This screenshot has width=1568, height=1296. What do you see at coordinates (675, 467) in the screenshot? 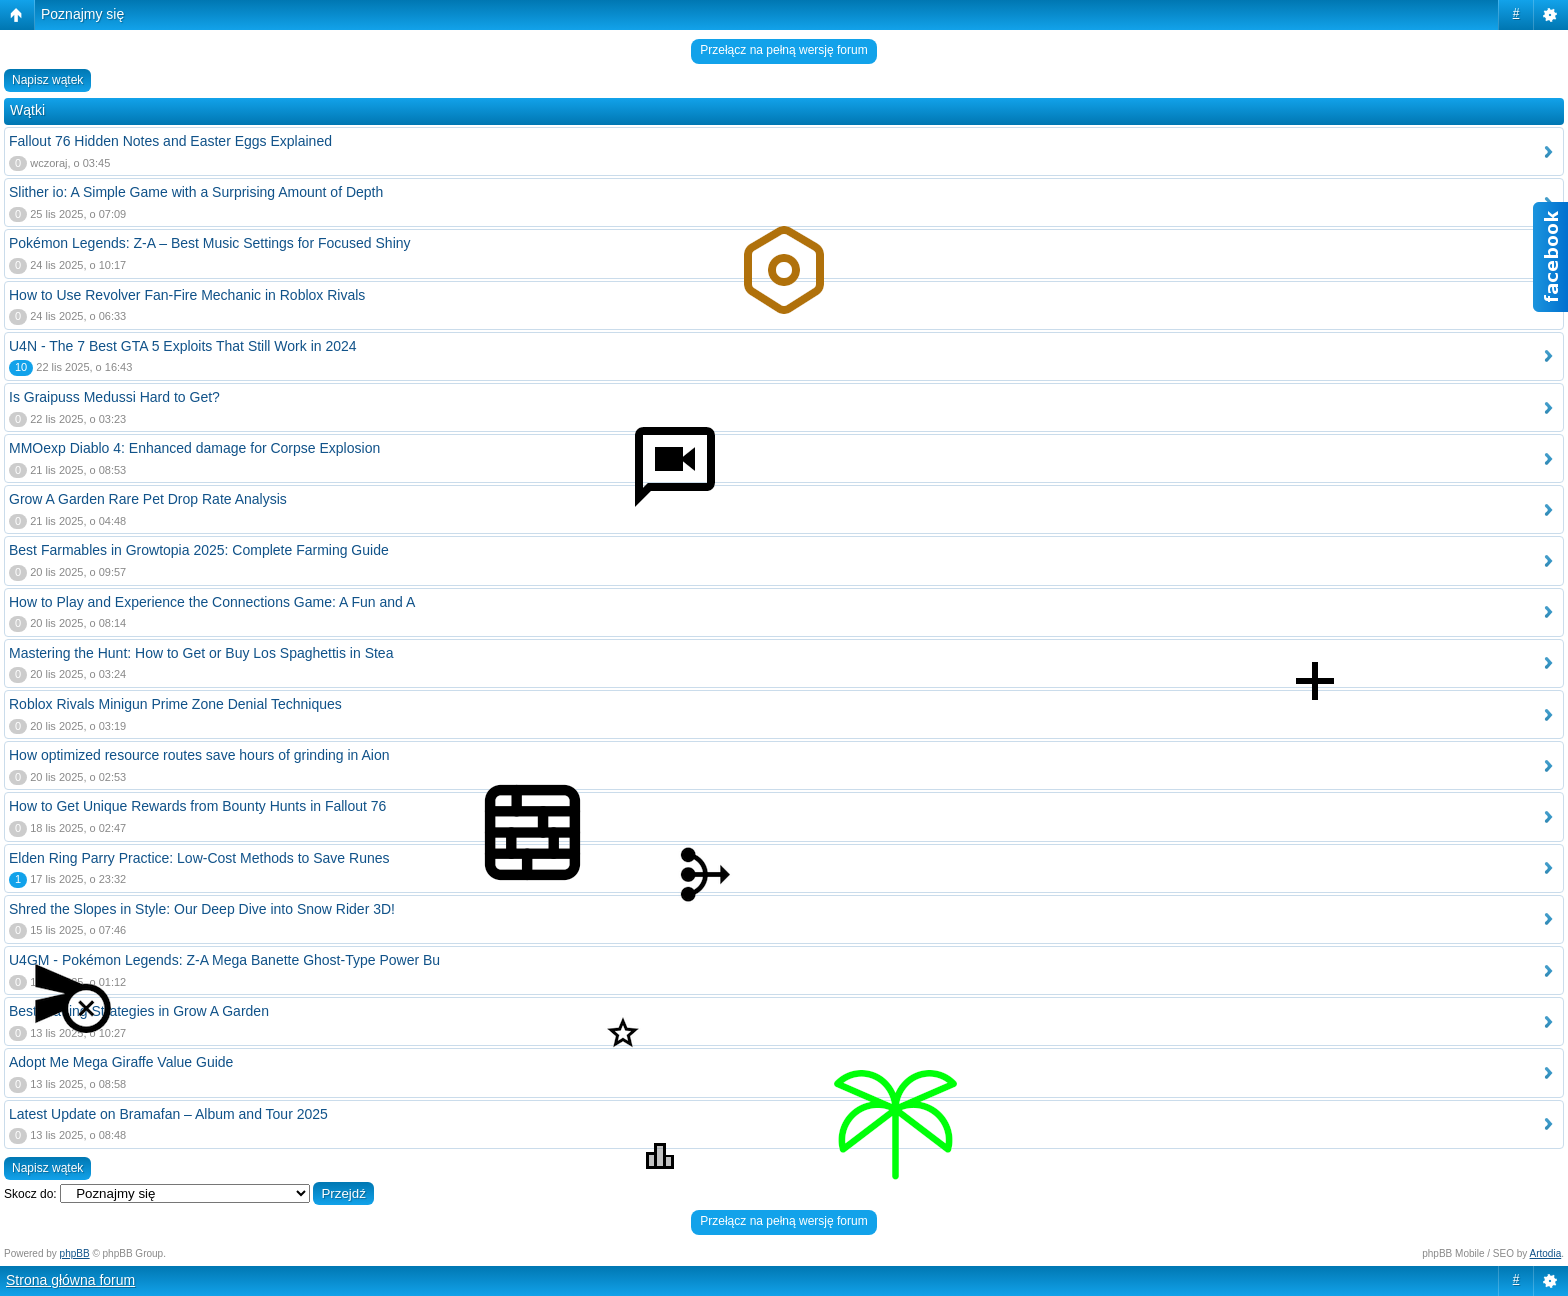
I see `start a video chat conversation` at bounding box center [675, 467].